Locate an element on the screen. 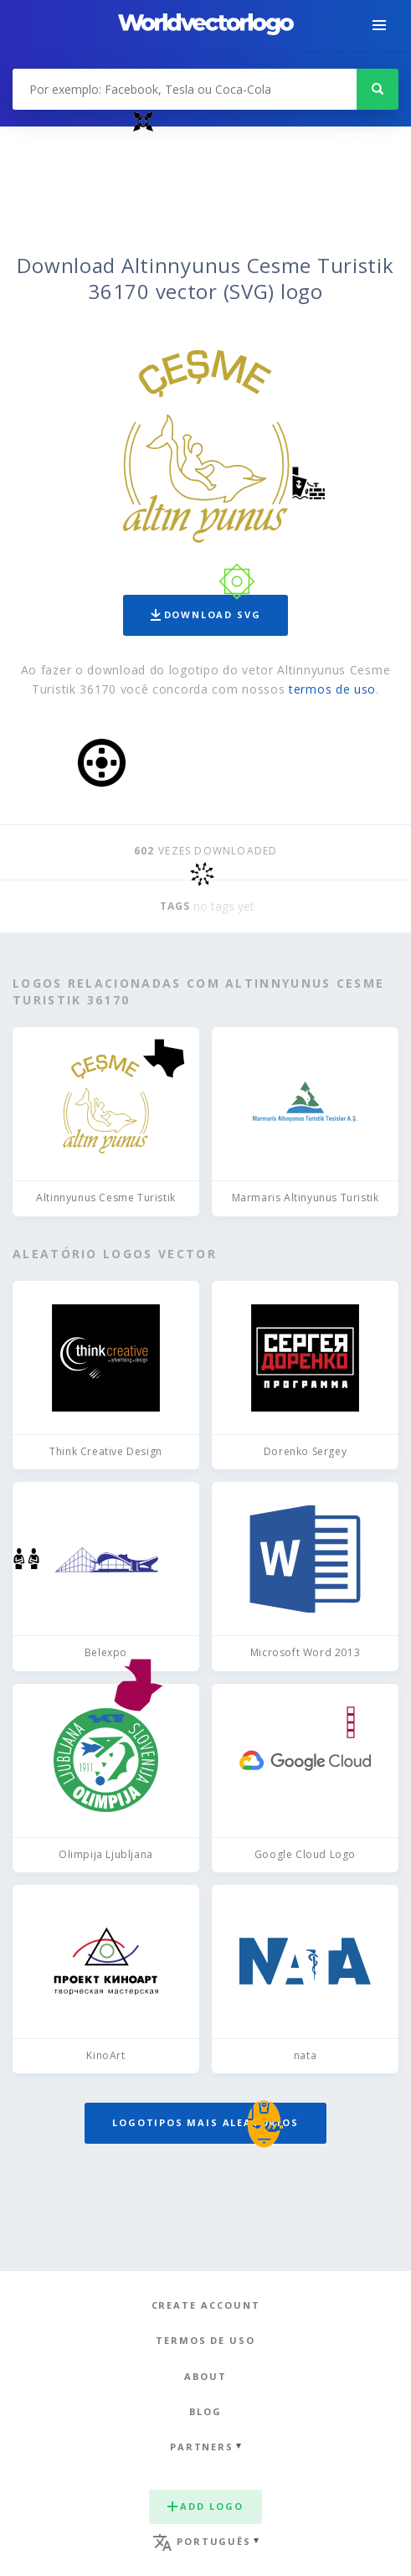  indicates islamic content or quranic section marker is located at coordinates (237, 581).